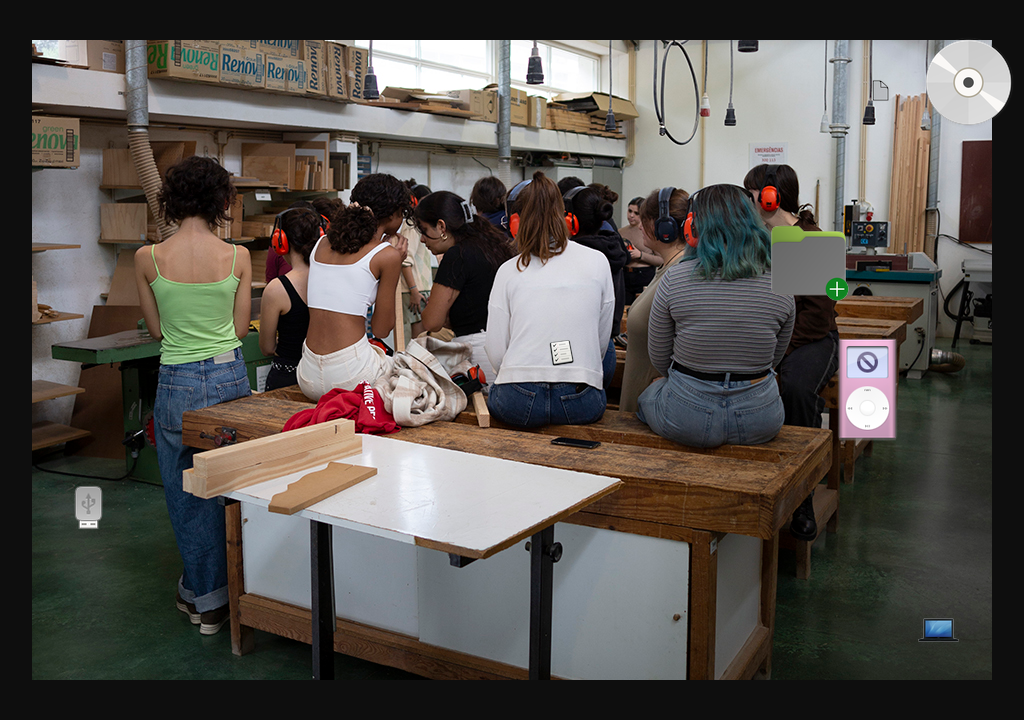 This screenshot has width=1024, height=720. Describe the element at coordinates (562, 353) in the screenshot. I see `open reminders preferences` at that location.